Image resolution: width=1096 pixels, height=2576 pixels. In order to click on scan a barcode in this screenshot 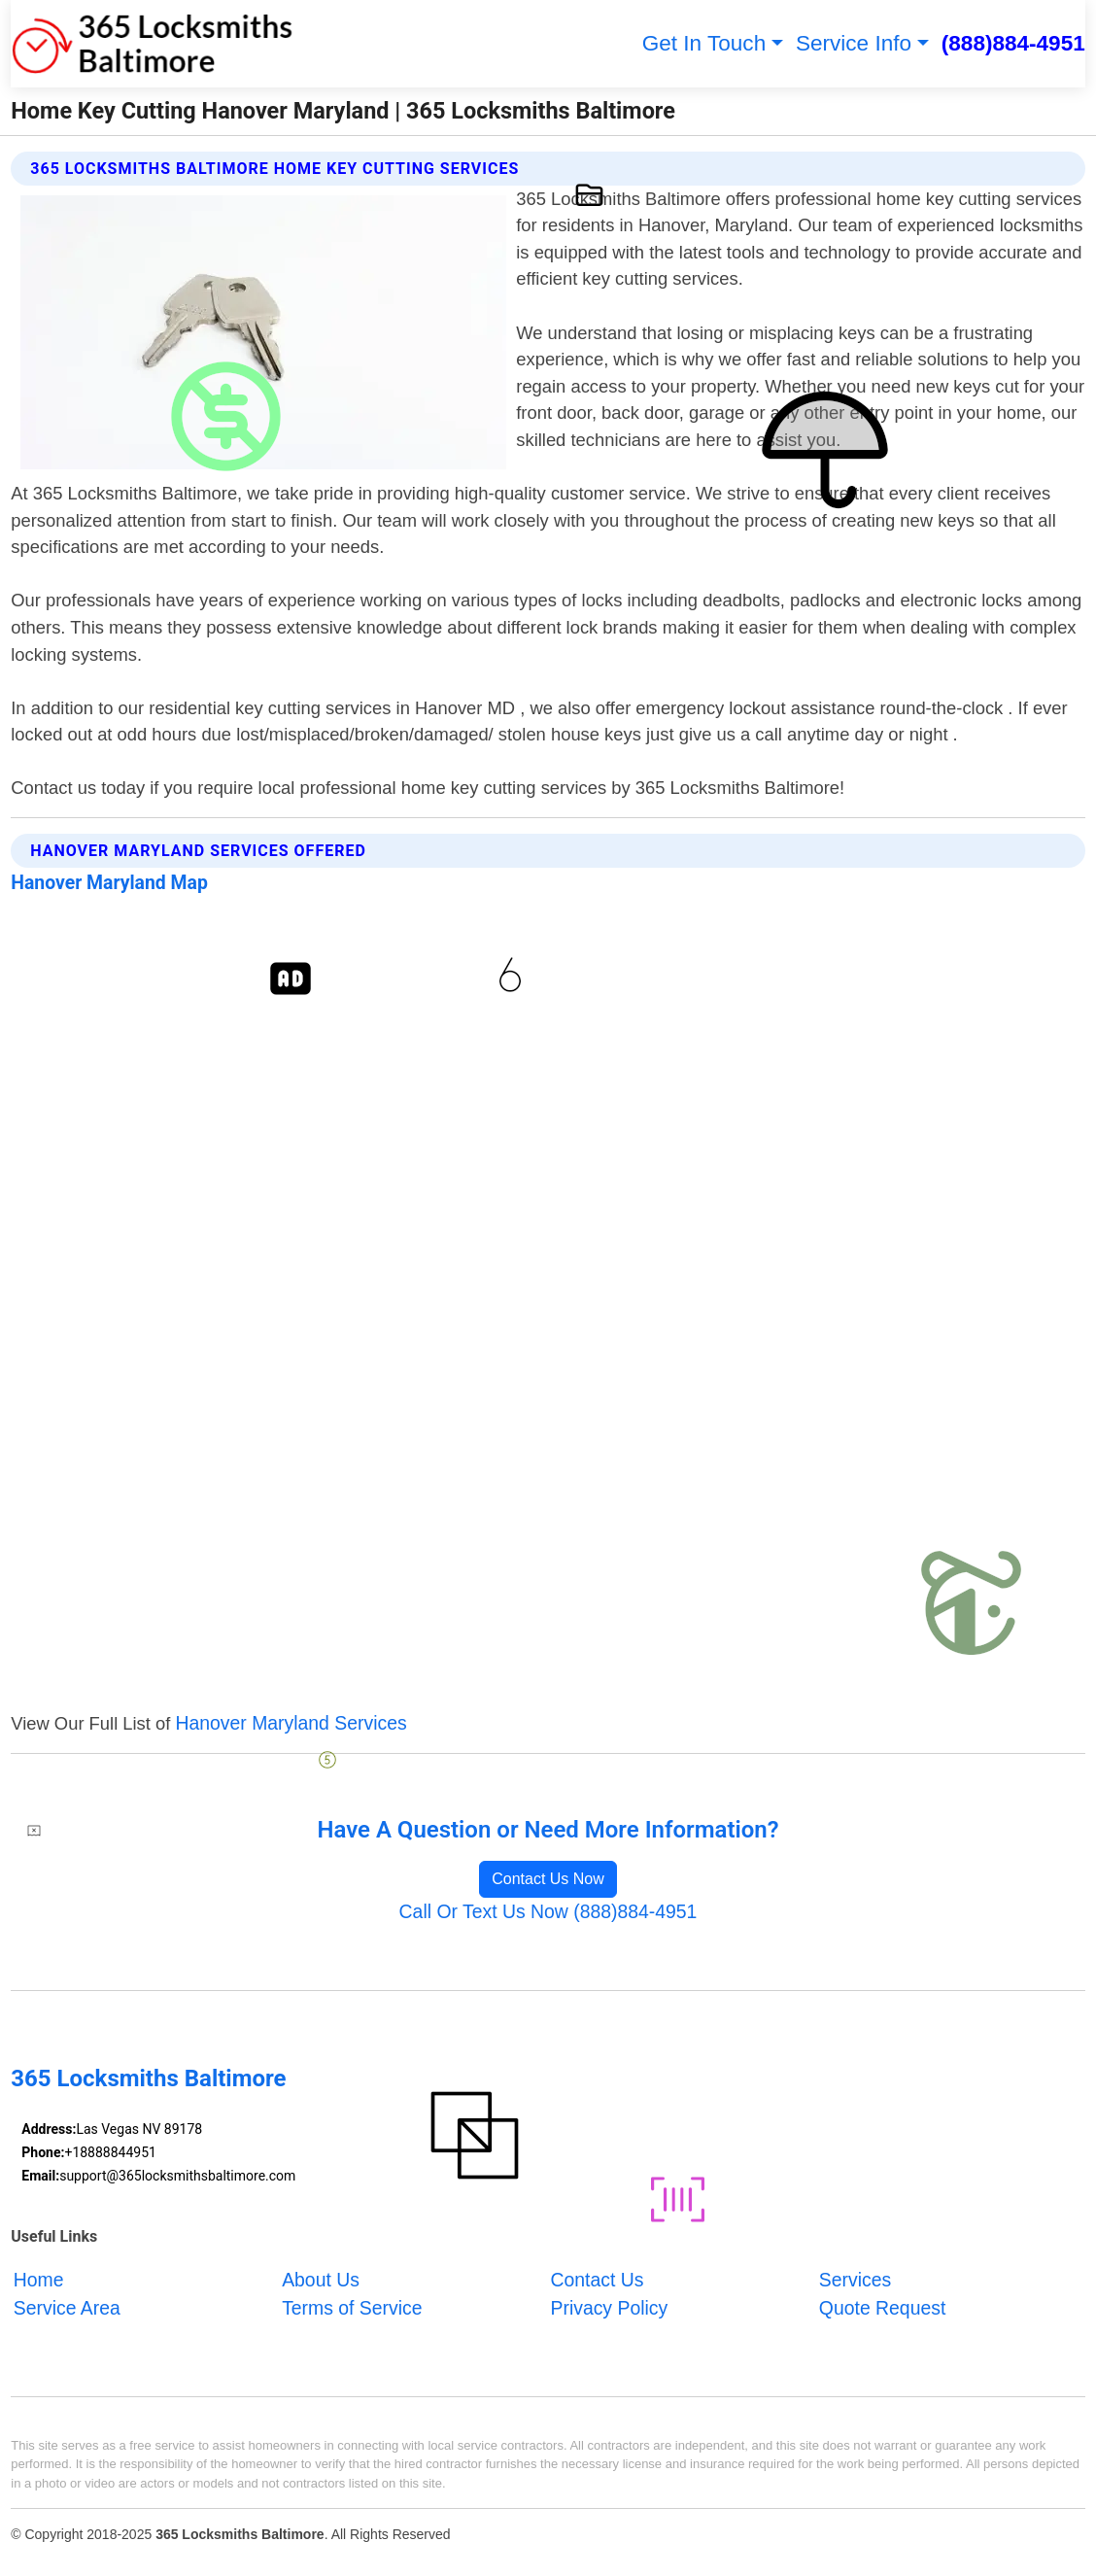, I will do `click(677, 2199)`.